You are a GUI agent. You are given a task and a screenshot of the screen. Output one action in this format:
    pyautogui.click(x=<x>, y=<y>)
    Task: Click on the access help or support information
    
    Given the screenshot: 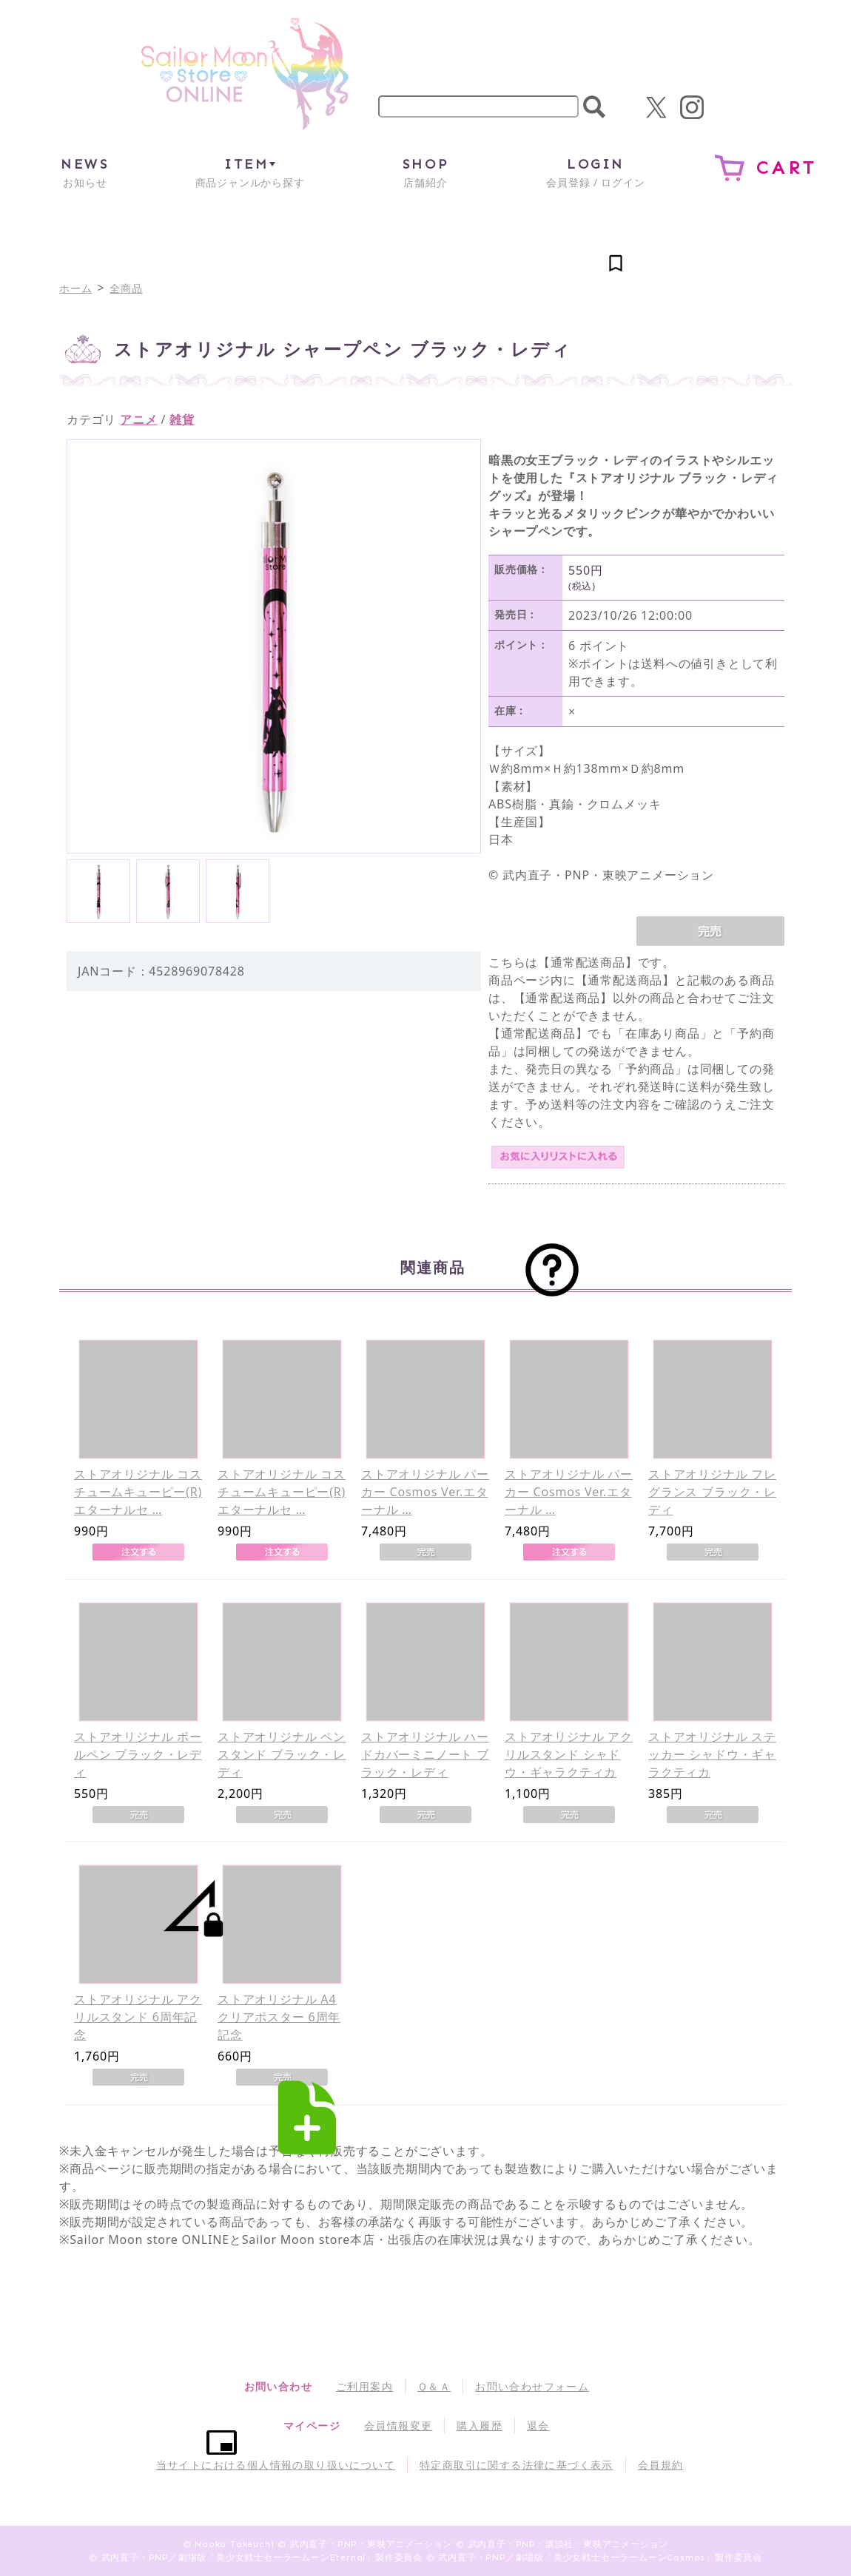 What is the action you would take?
    pyautogui.click(x=552, y=1270)
    